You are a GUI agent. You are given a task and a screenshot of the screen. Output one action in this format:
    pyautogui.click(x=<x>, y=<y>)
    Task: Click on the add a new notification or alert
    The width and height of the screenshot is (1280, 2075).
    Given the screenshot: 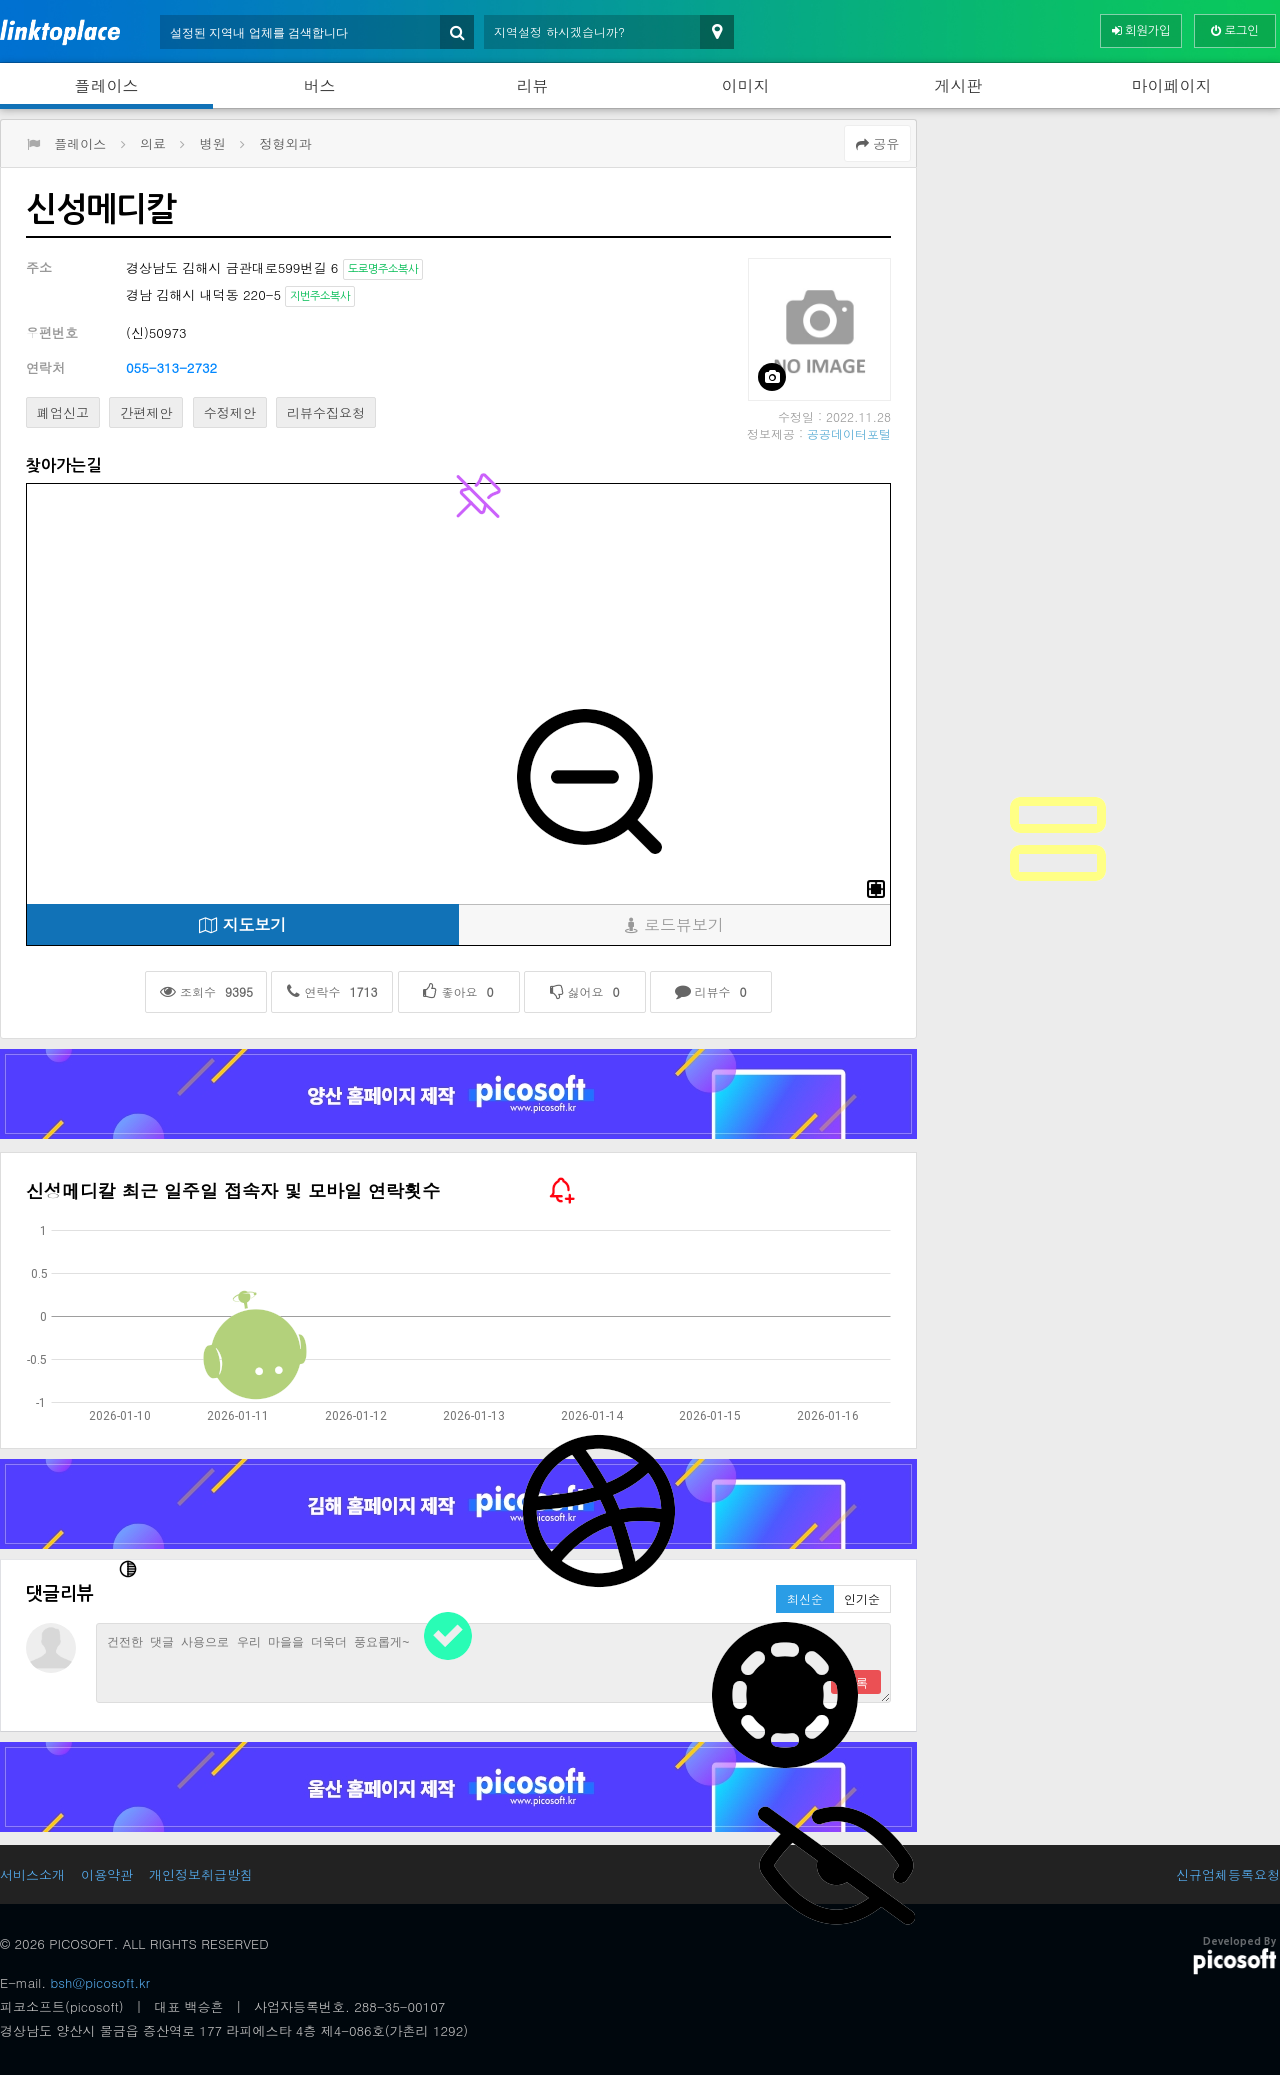 What is the action you would take?
    pyautogui.click(x=561, y=1190)
    